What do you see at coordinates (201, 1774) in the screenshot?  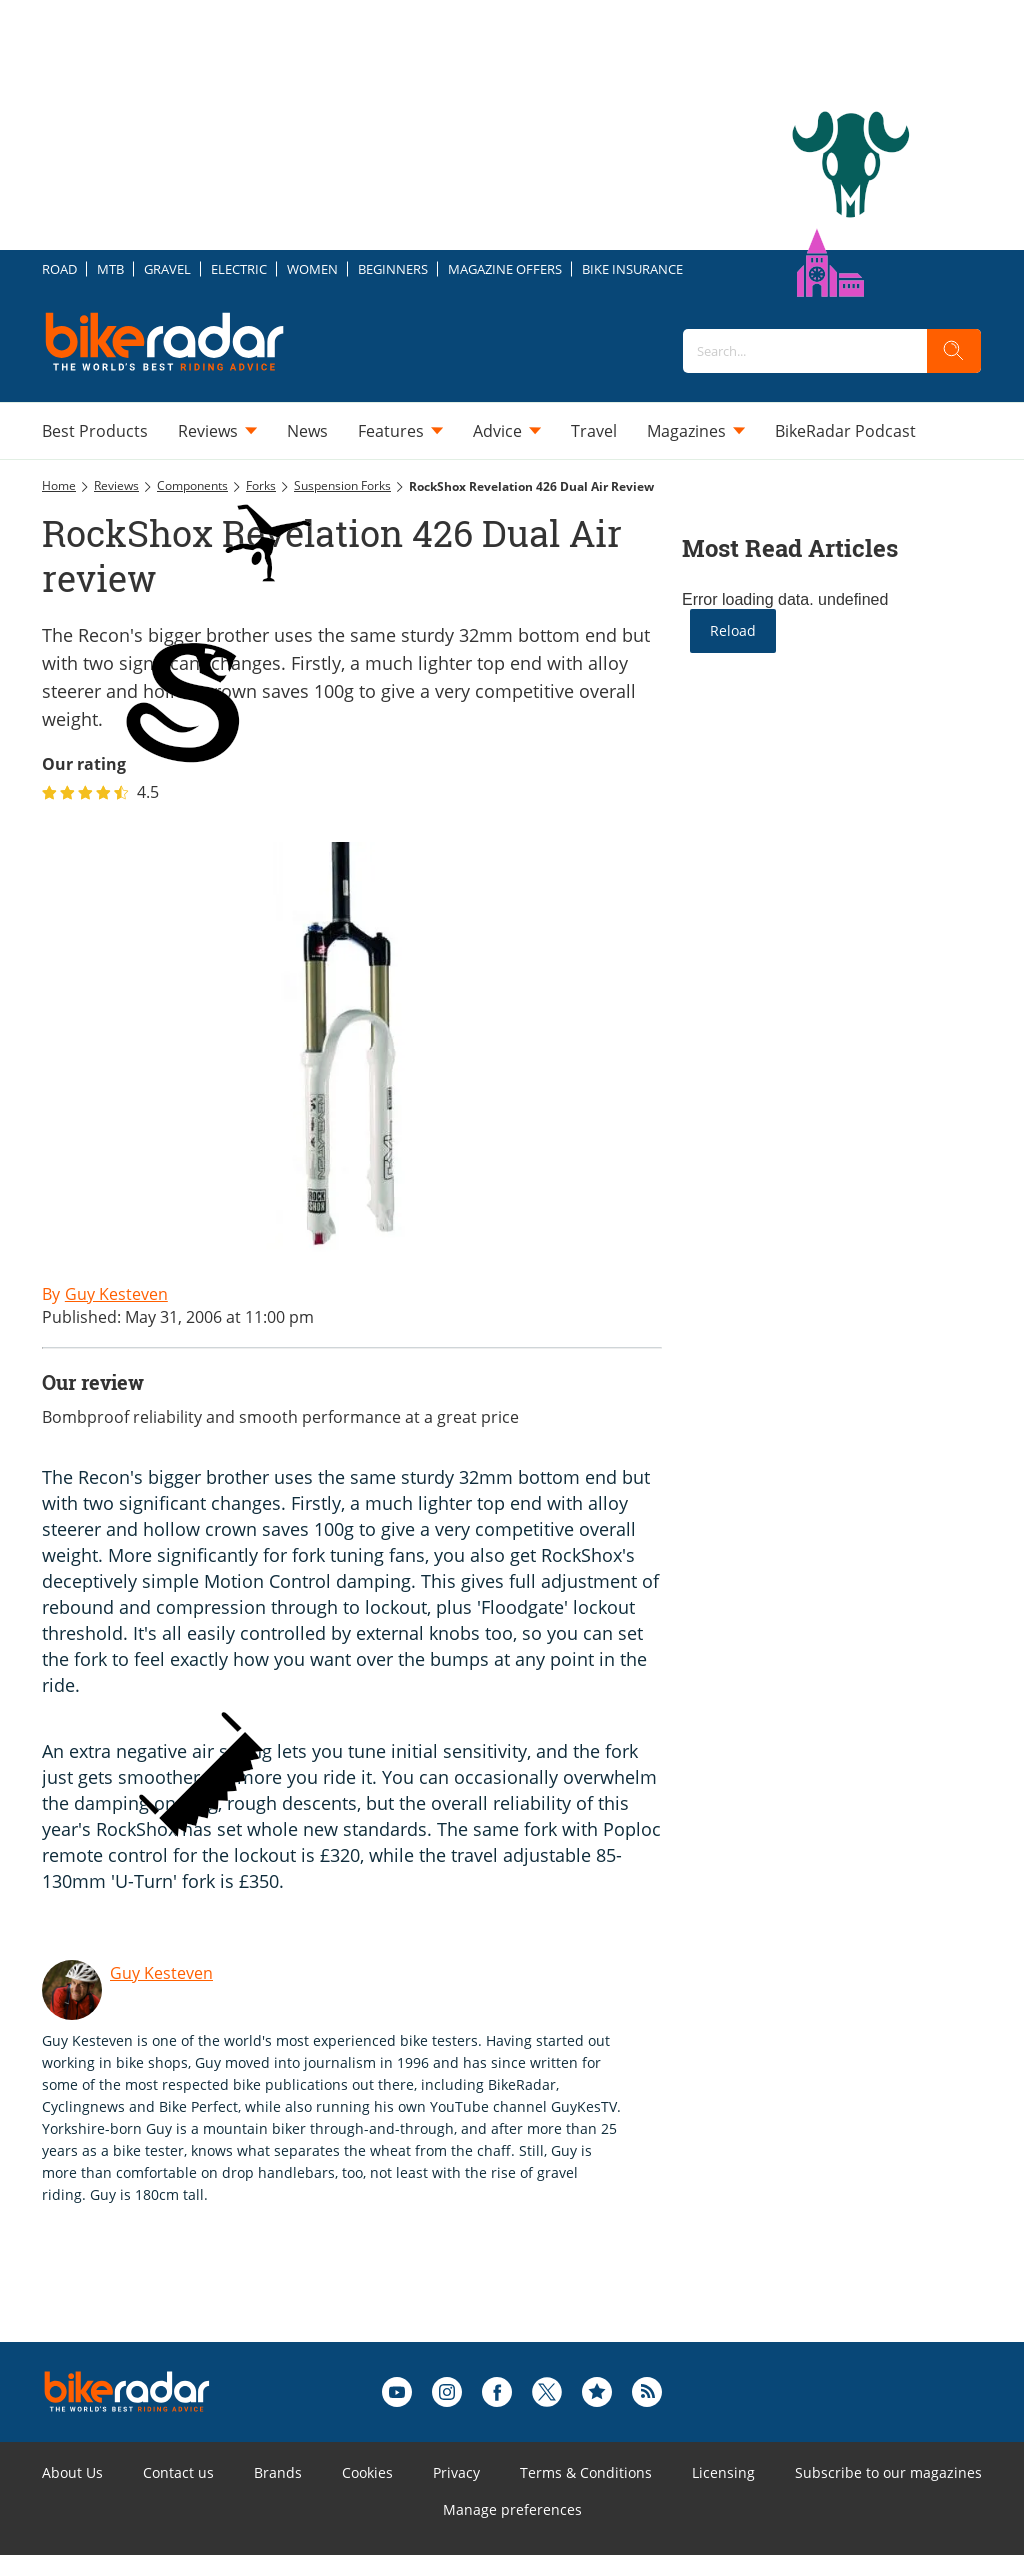 I see `access woodworking or crafting tools` at bounding box center [201, 1774].